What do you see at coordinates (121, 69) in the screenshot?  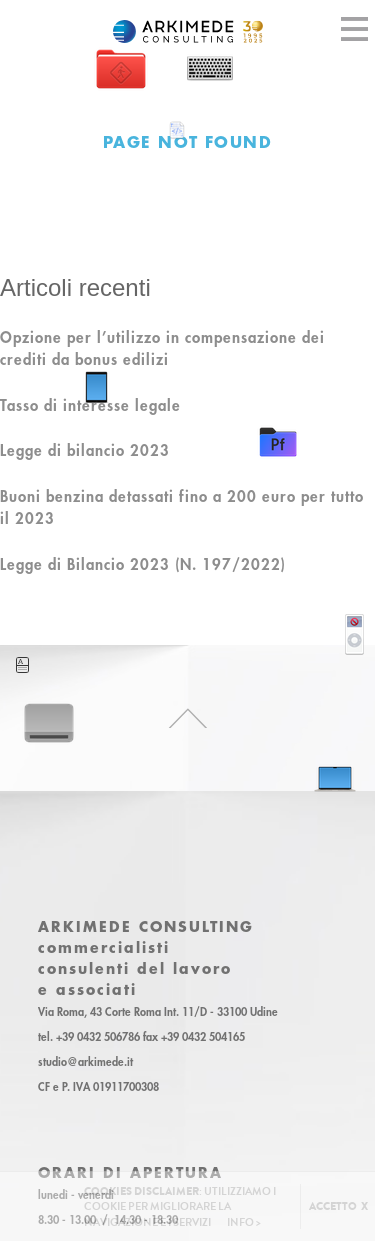 I see `access public or shared folder` at bounding box center [121, 69].